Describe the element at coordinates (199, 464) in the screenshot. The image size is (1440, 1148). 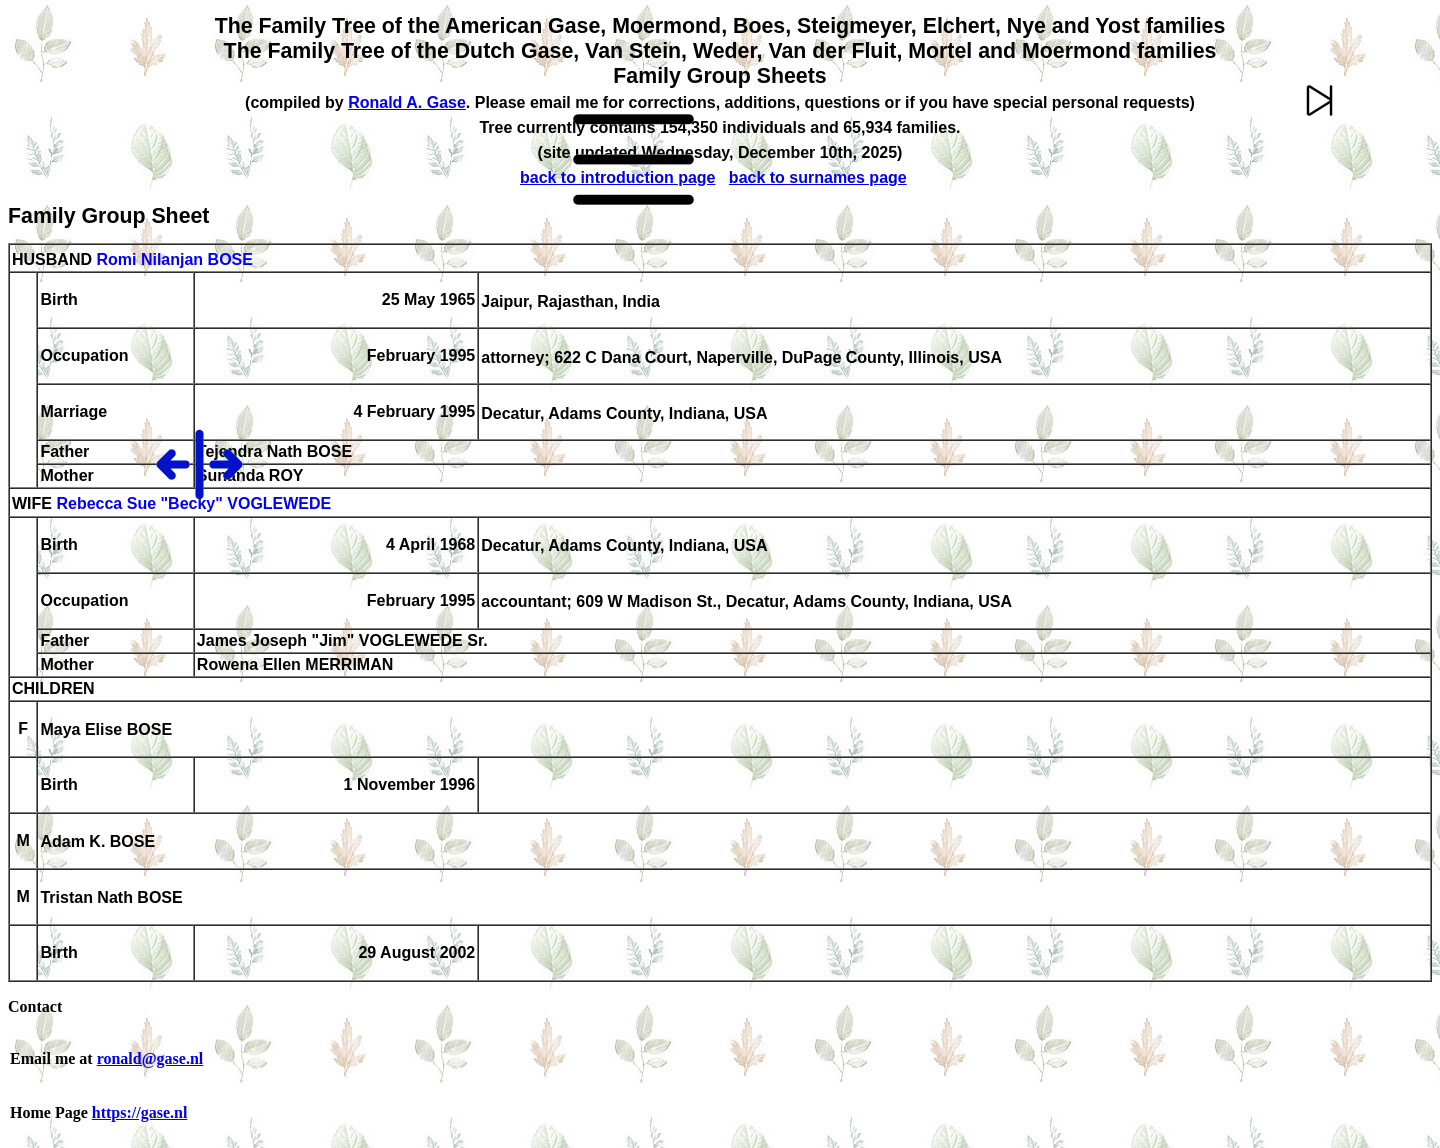
I see `expand content horizontally` at that location.